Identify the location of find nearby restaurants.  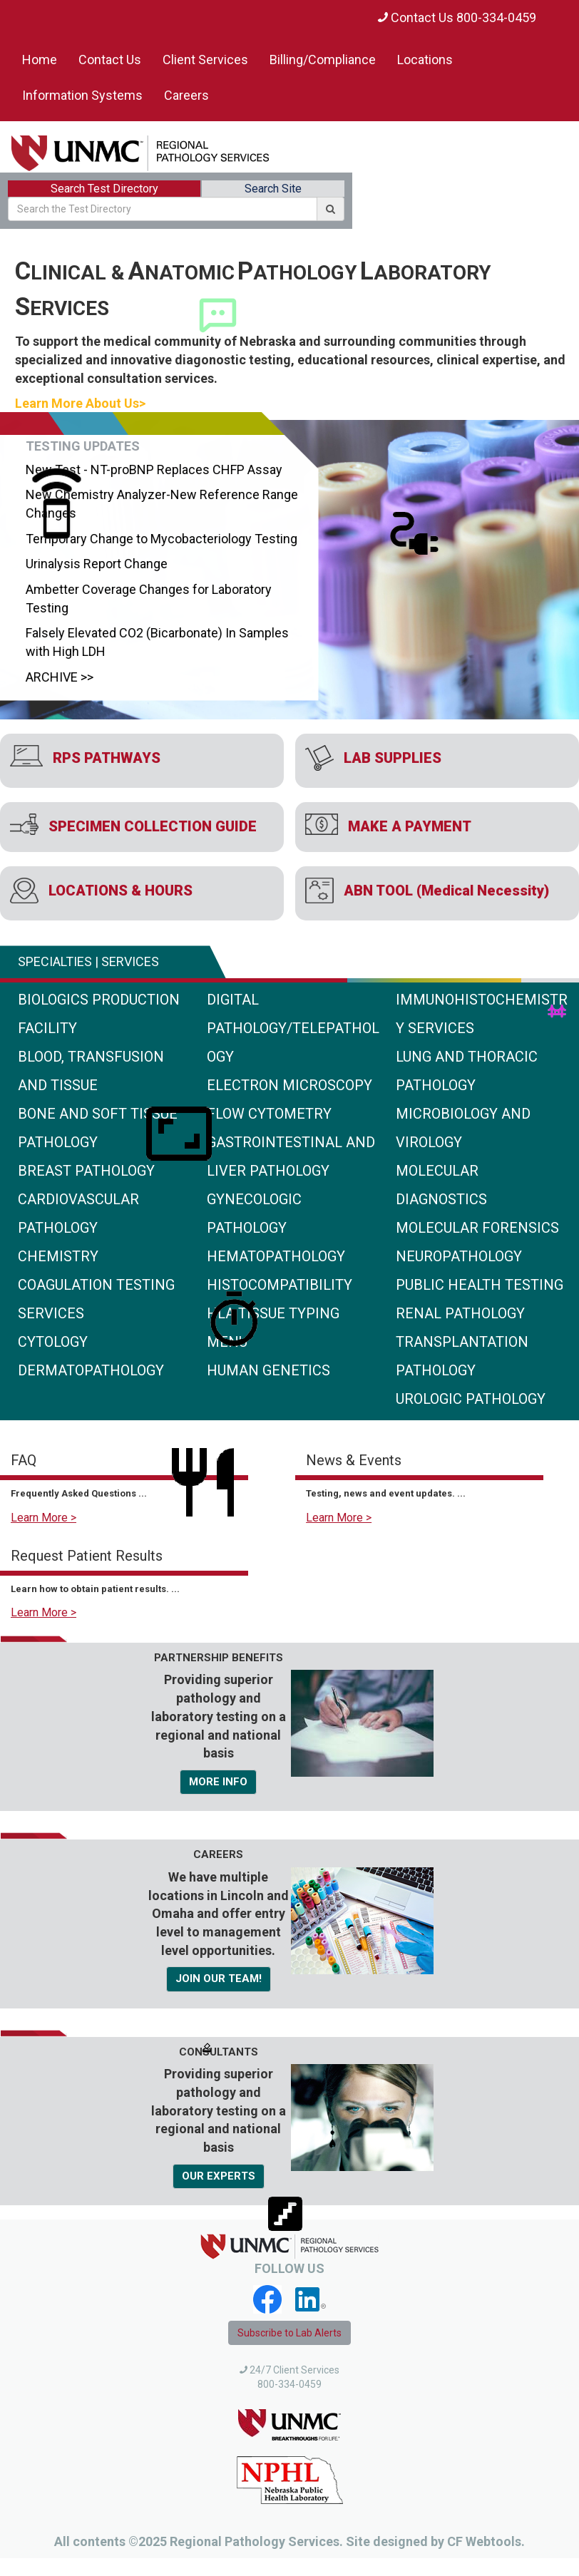
(203, 1482).